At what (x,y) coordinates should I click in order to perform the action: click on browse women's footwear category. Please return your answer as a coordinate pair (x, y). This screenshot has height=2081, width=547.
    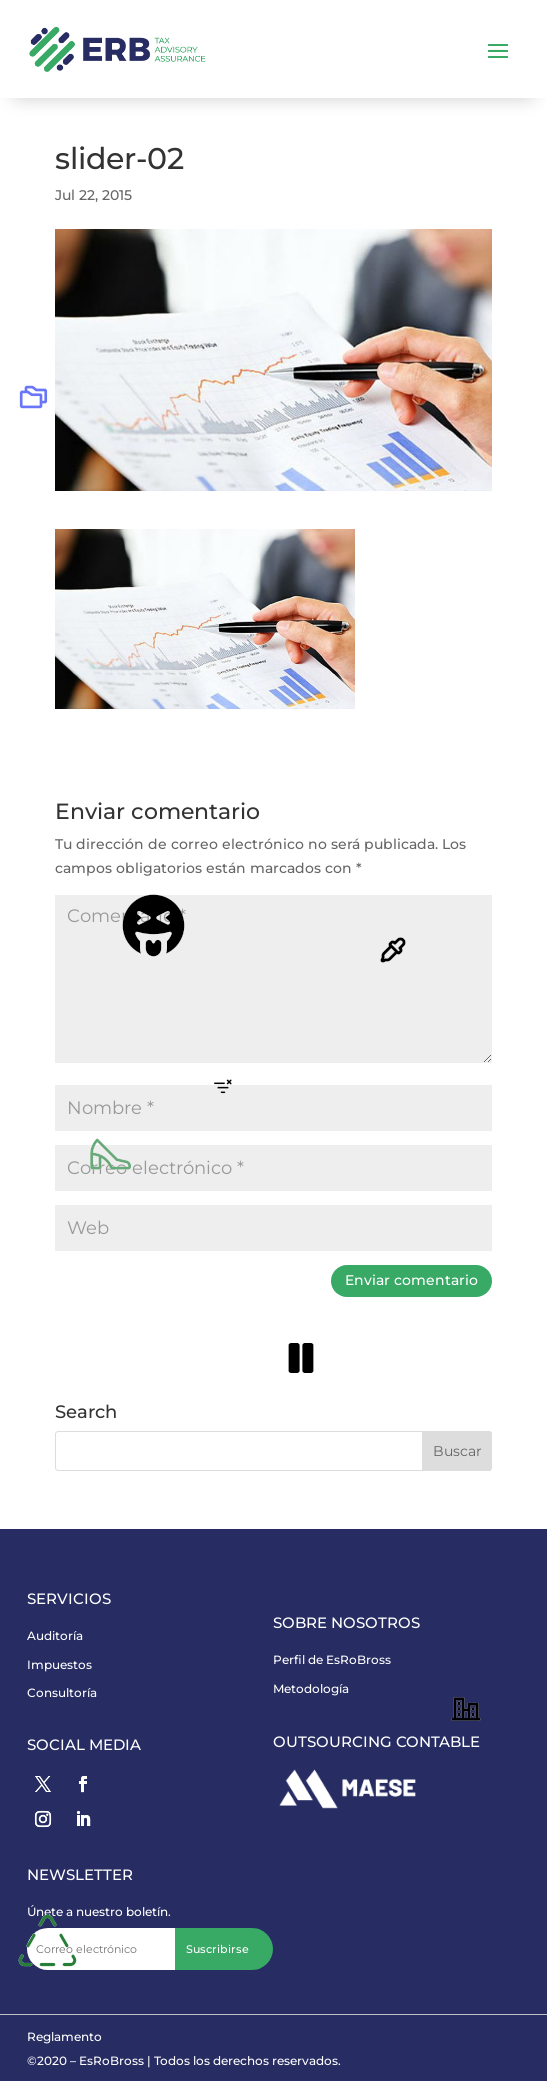
    Looking at the image, I should click on (108, 1155).